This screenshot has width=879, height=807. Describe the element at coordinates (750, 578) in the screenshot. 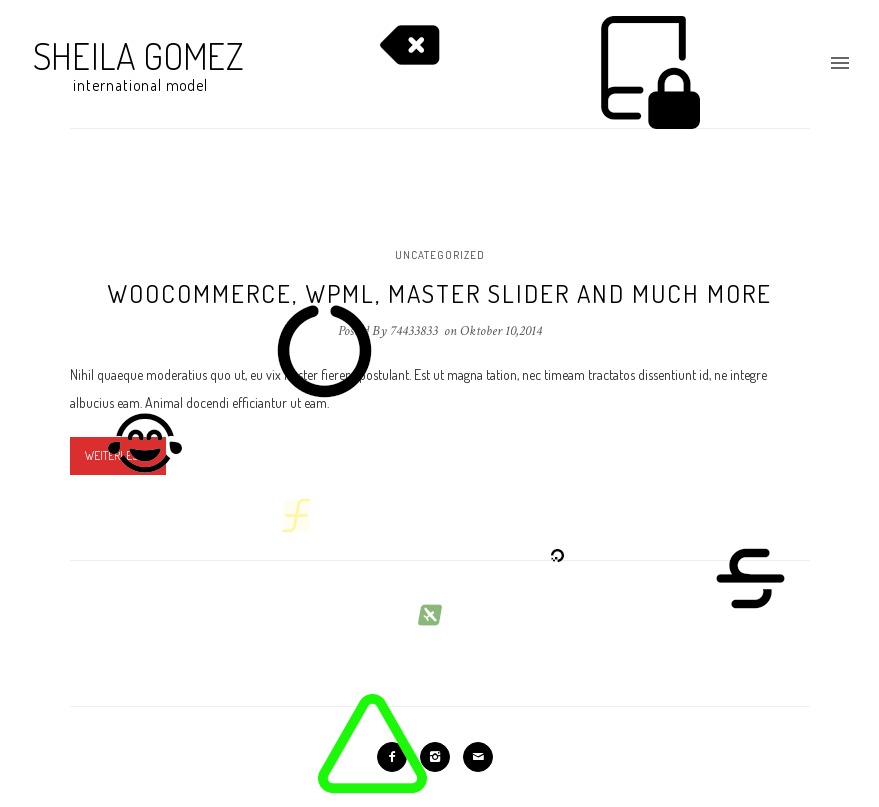

I see `apply strikethrough formatting to selected text` at that location.